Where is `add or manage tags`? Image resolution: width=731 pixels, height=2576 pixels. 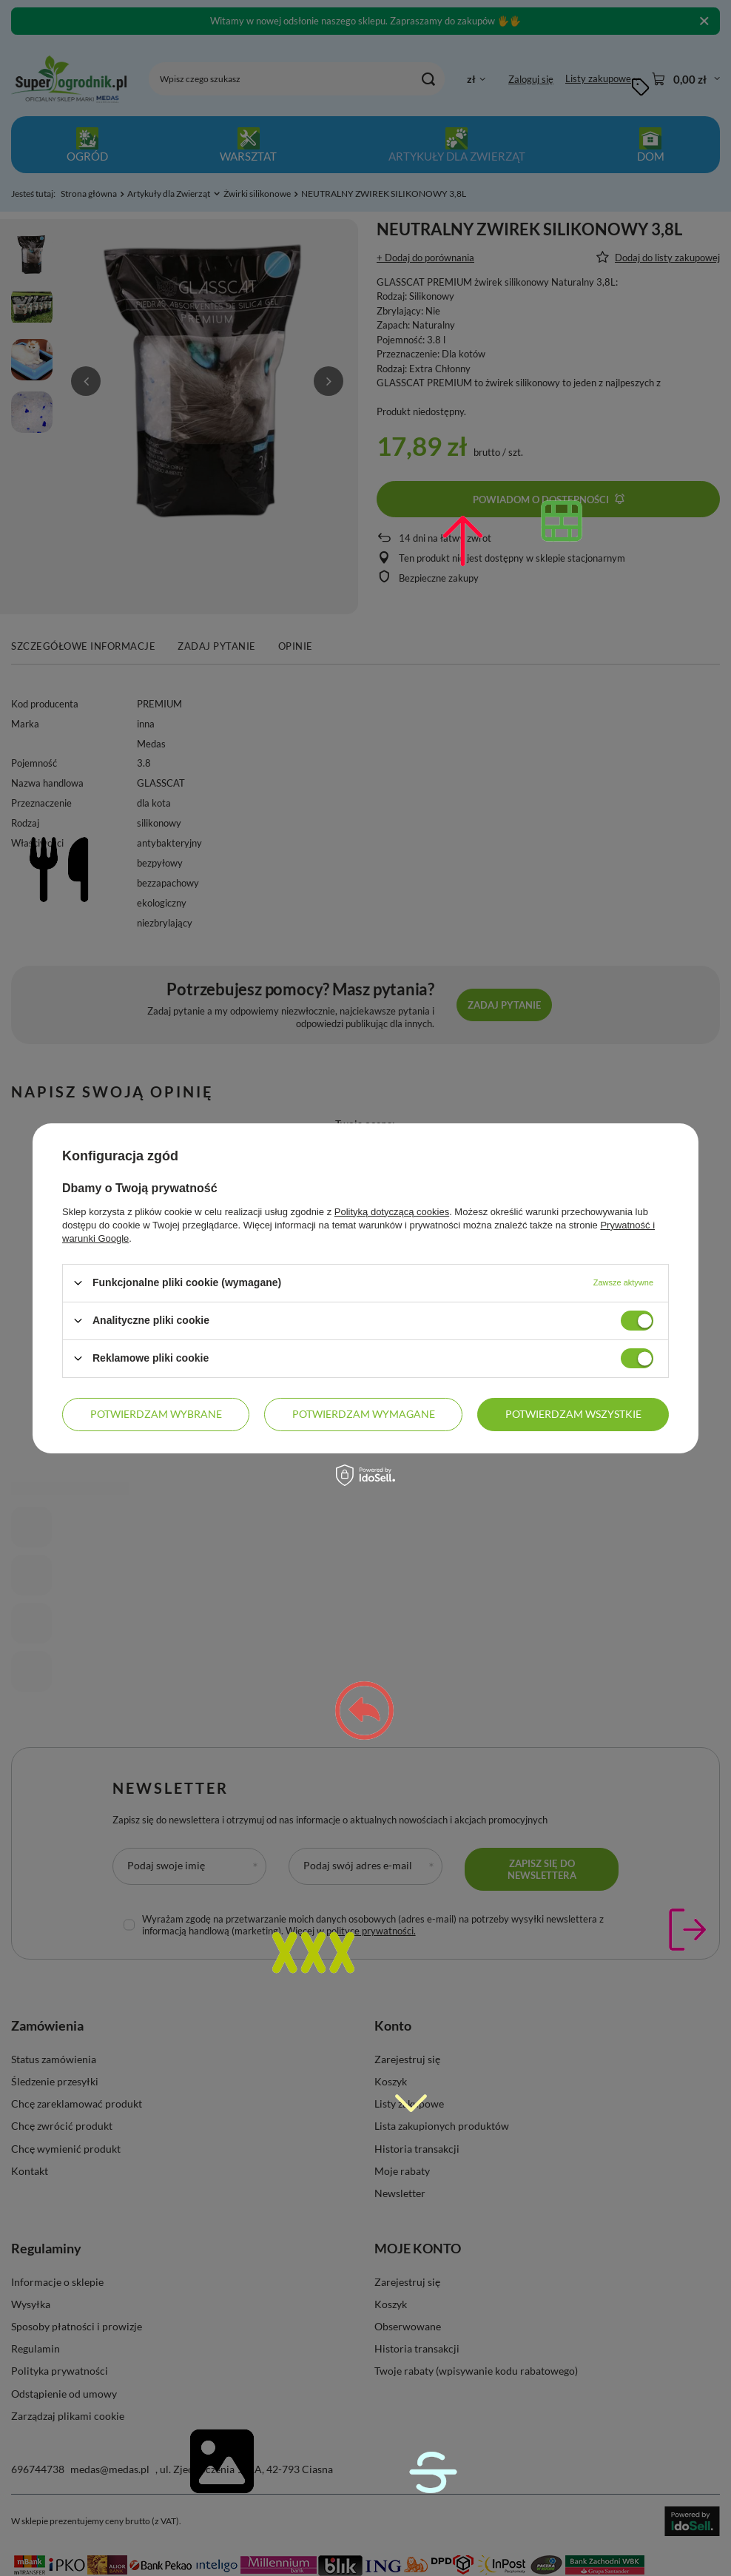 add or manage tags is located at coordinates (640, 87).